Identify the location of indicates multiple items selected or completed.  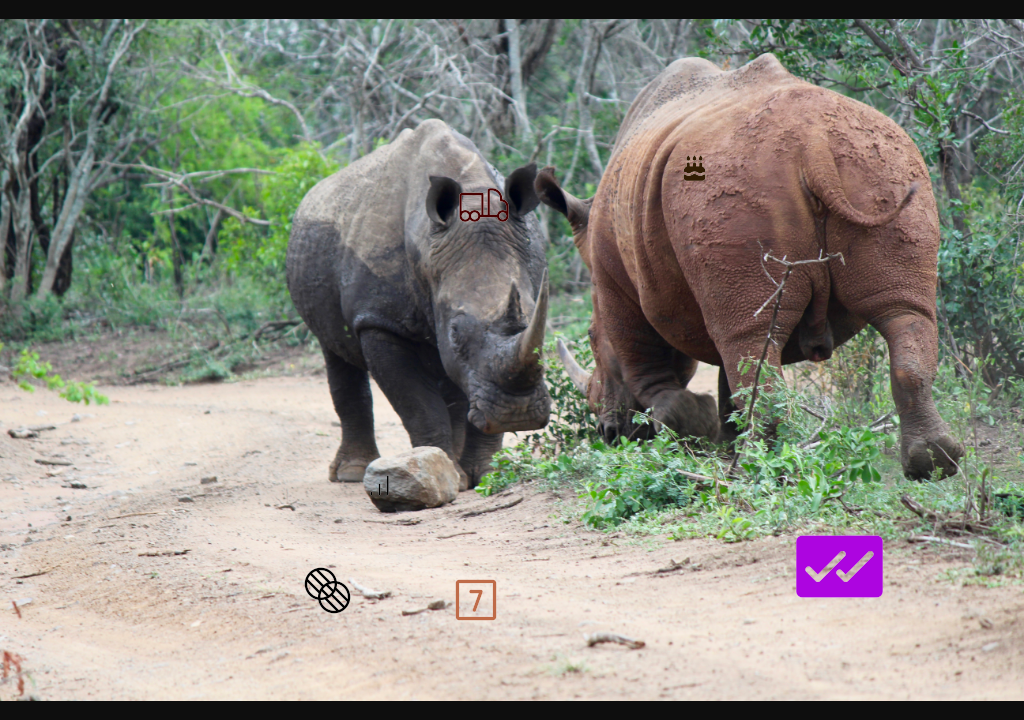
(839, 566).